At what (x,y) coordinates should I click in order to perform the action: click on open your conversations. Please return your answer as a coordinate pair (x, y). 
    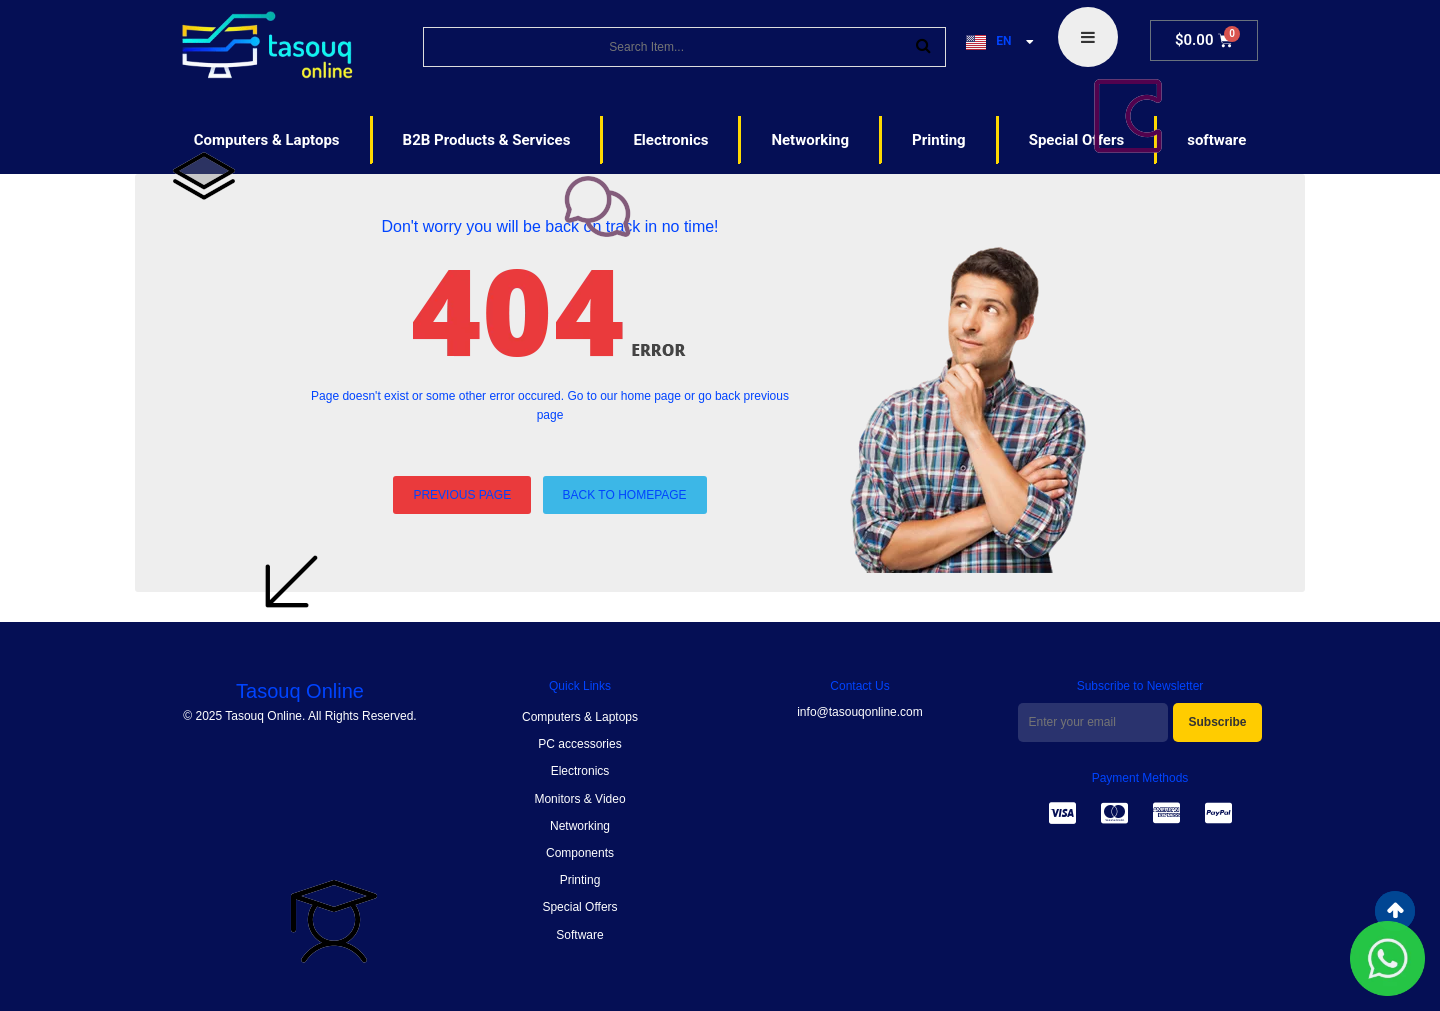
    Looking at the image, I should click on (597, 206).